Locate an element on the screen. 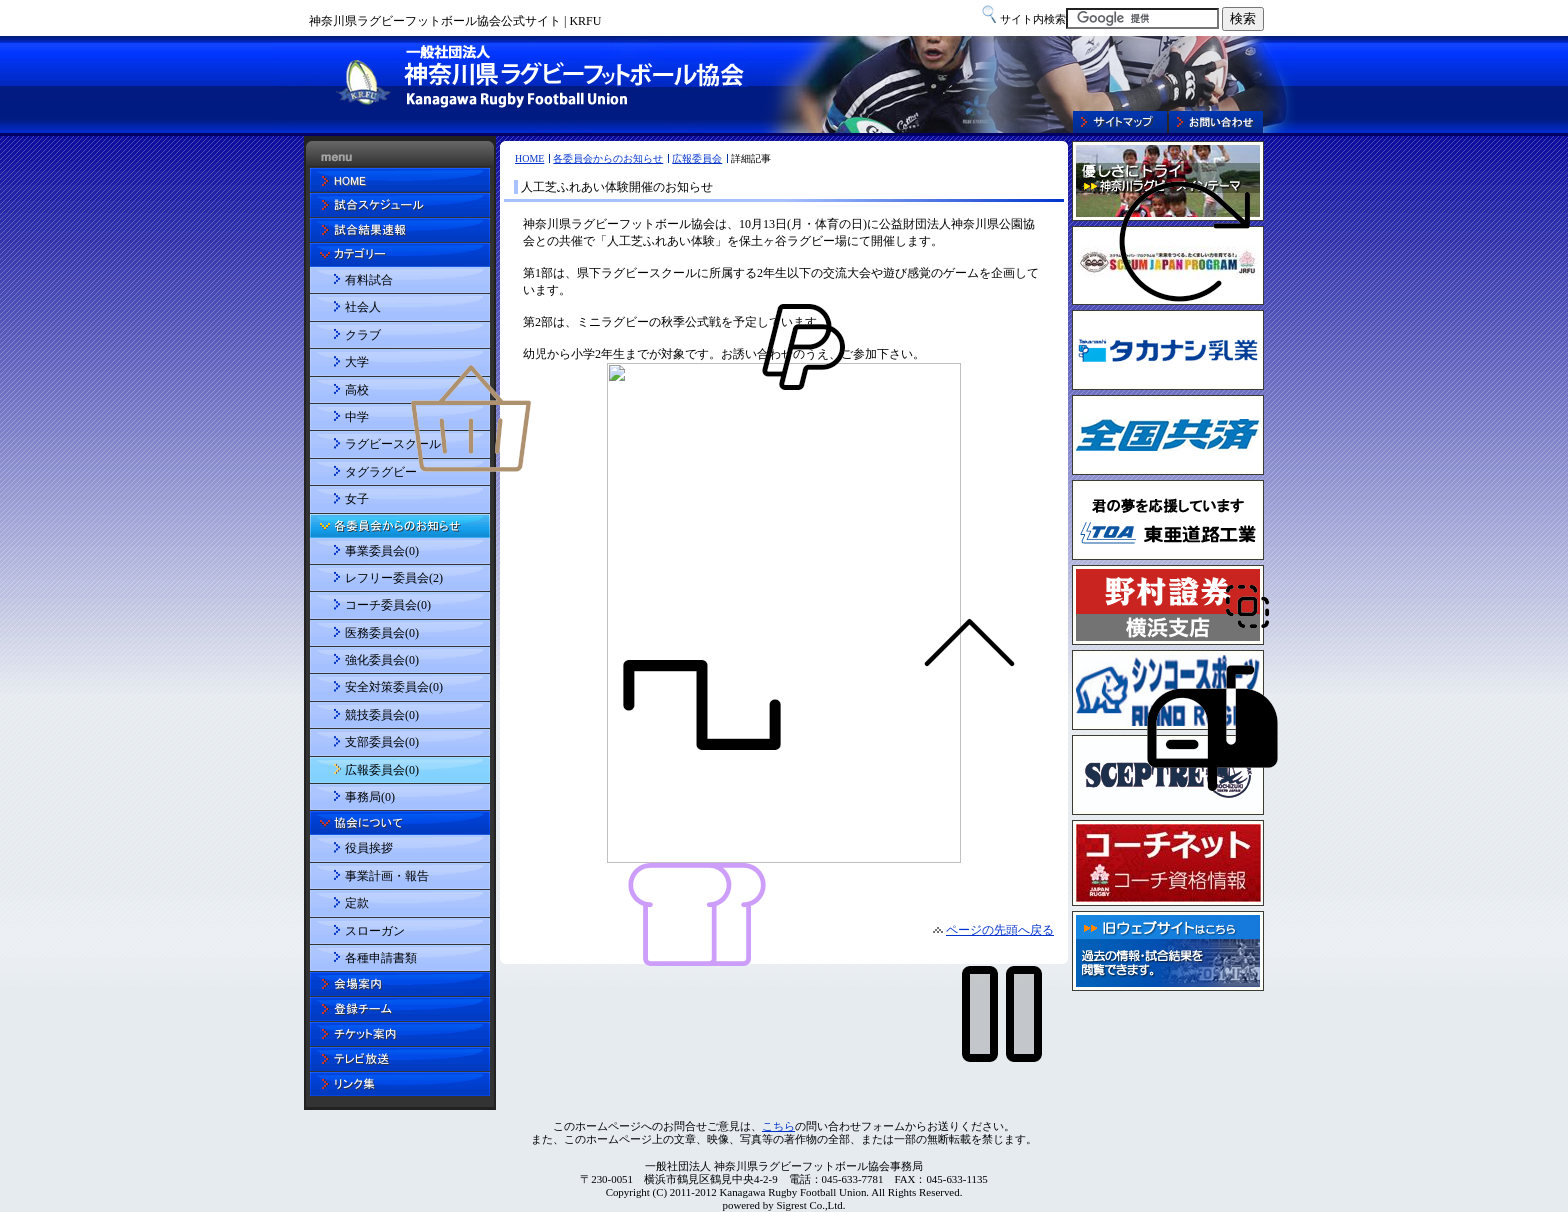 The image size is (1568, 1212). collapse or minimize a section is located at coordinates (969, 668).